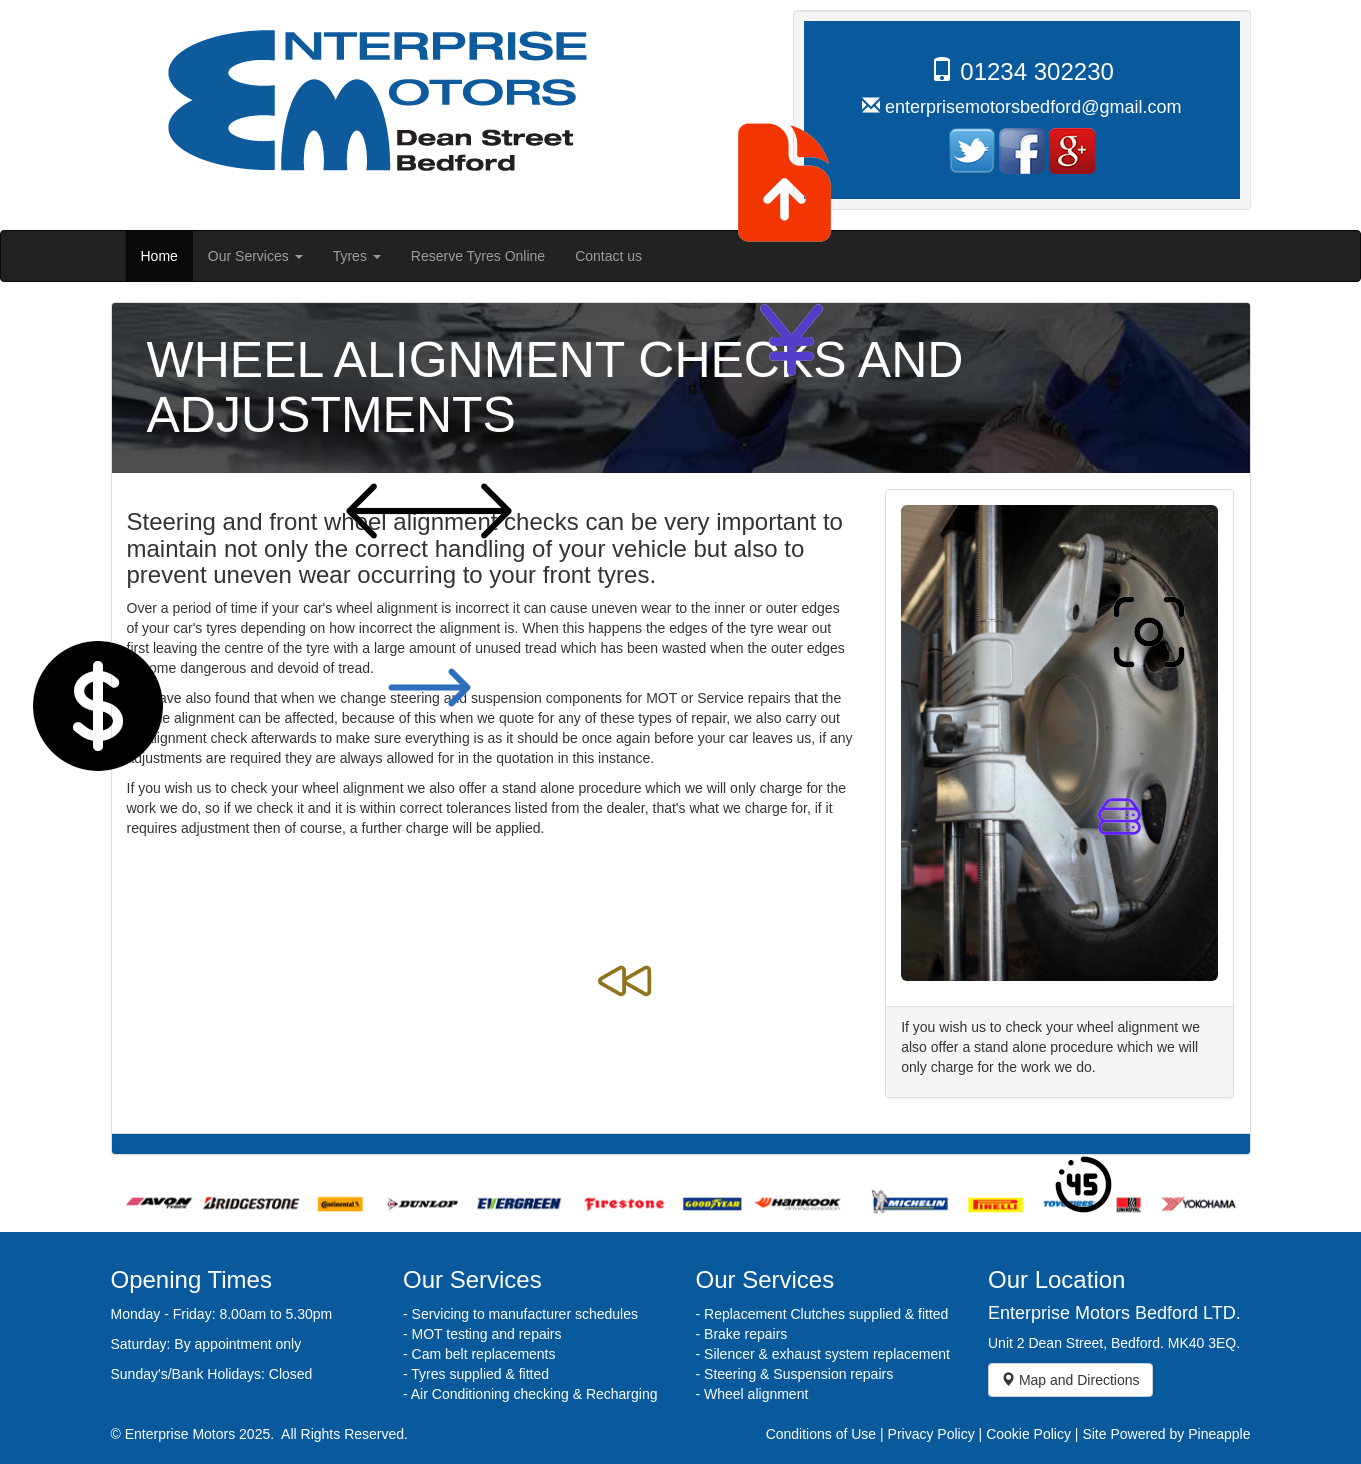 The width and height of the screenshot is (1361, 1464). Describe the element at coordinates (1119, 816) in the screenshot. I see `view server infrastructure status` at that location.